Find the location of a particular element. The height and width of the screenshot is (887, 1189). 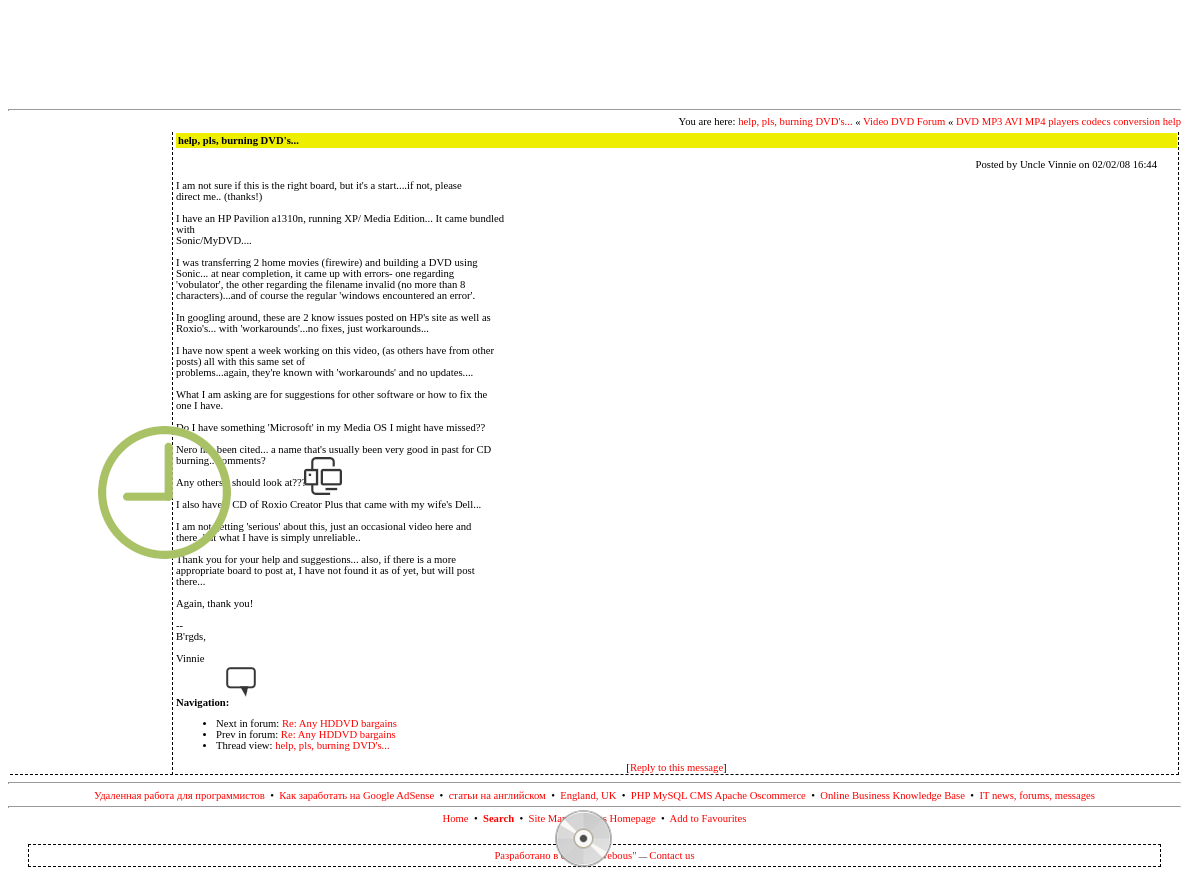

indicates a DVD-RAM disc or optical media device is located at coordinates (583, 838).